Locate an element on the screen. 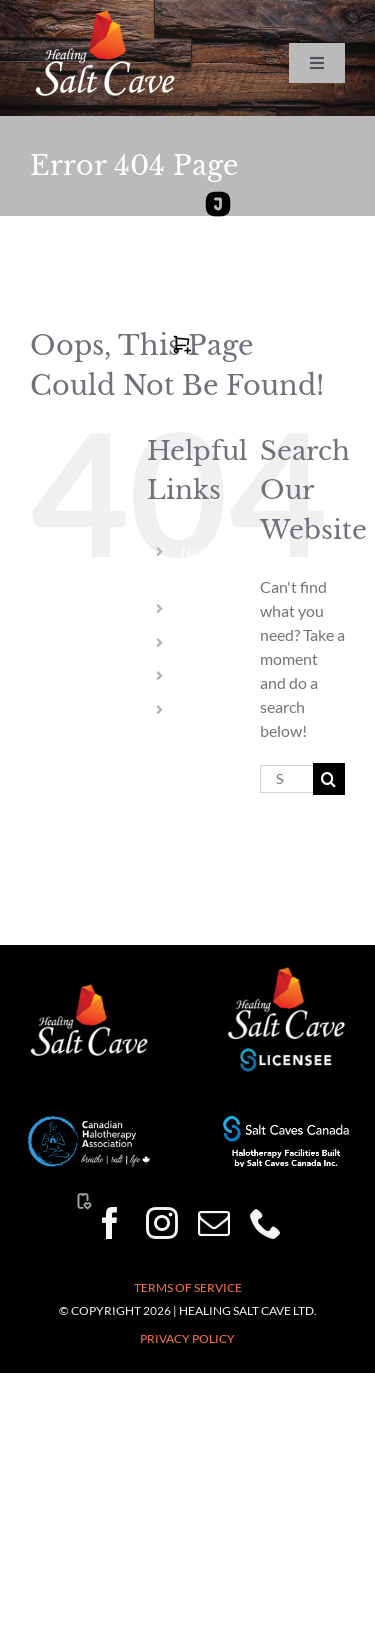  indicates an item or contact starting with the letter J is located at coordinates (218, 204).